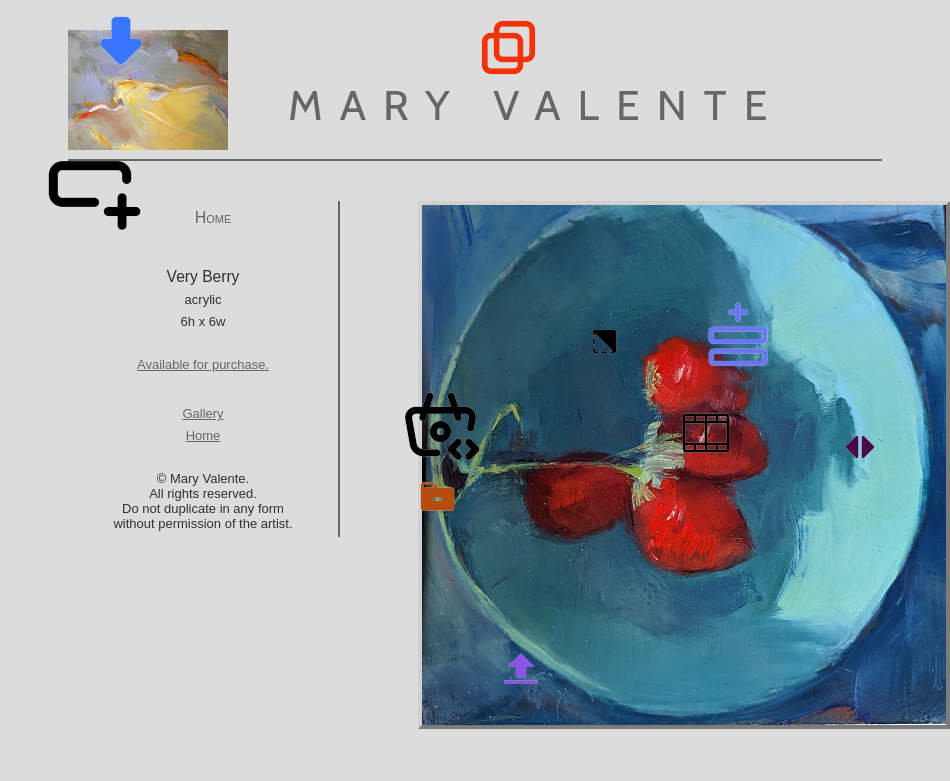 This screenshot has height=781, width=950. What do you see at coordinates (738, 339) in the screenshot?
I see `add a new row at the top` at bounding box center [738, 339].